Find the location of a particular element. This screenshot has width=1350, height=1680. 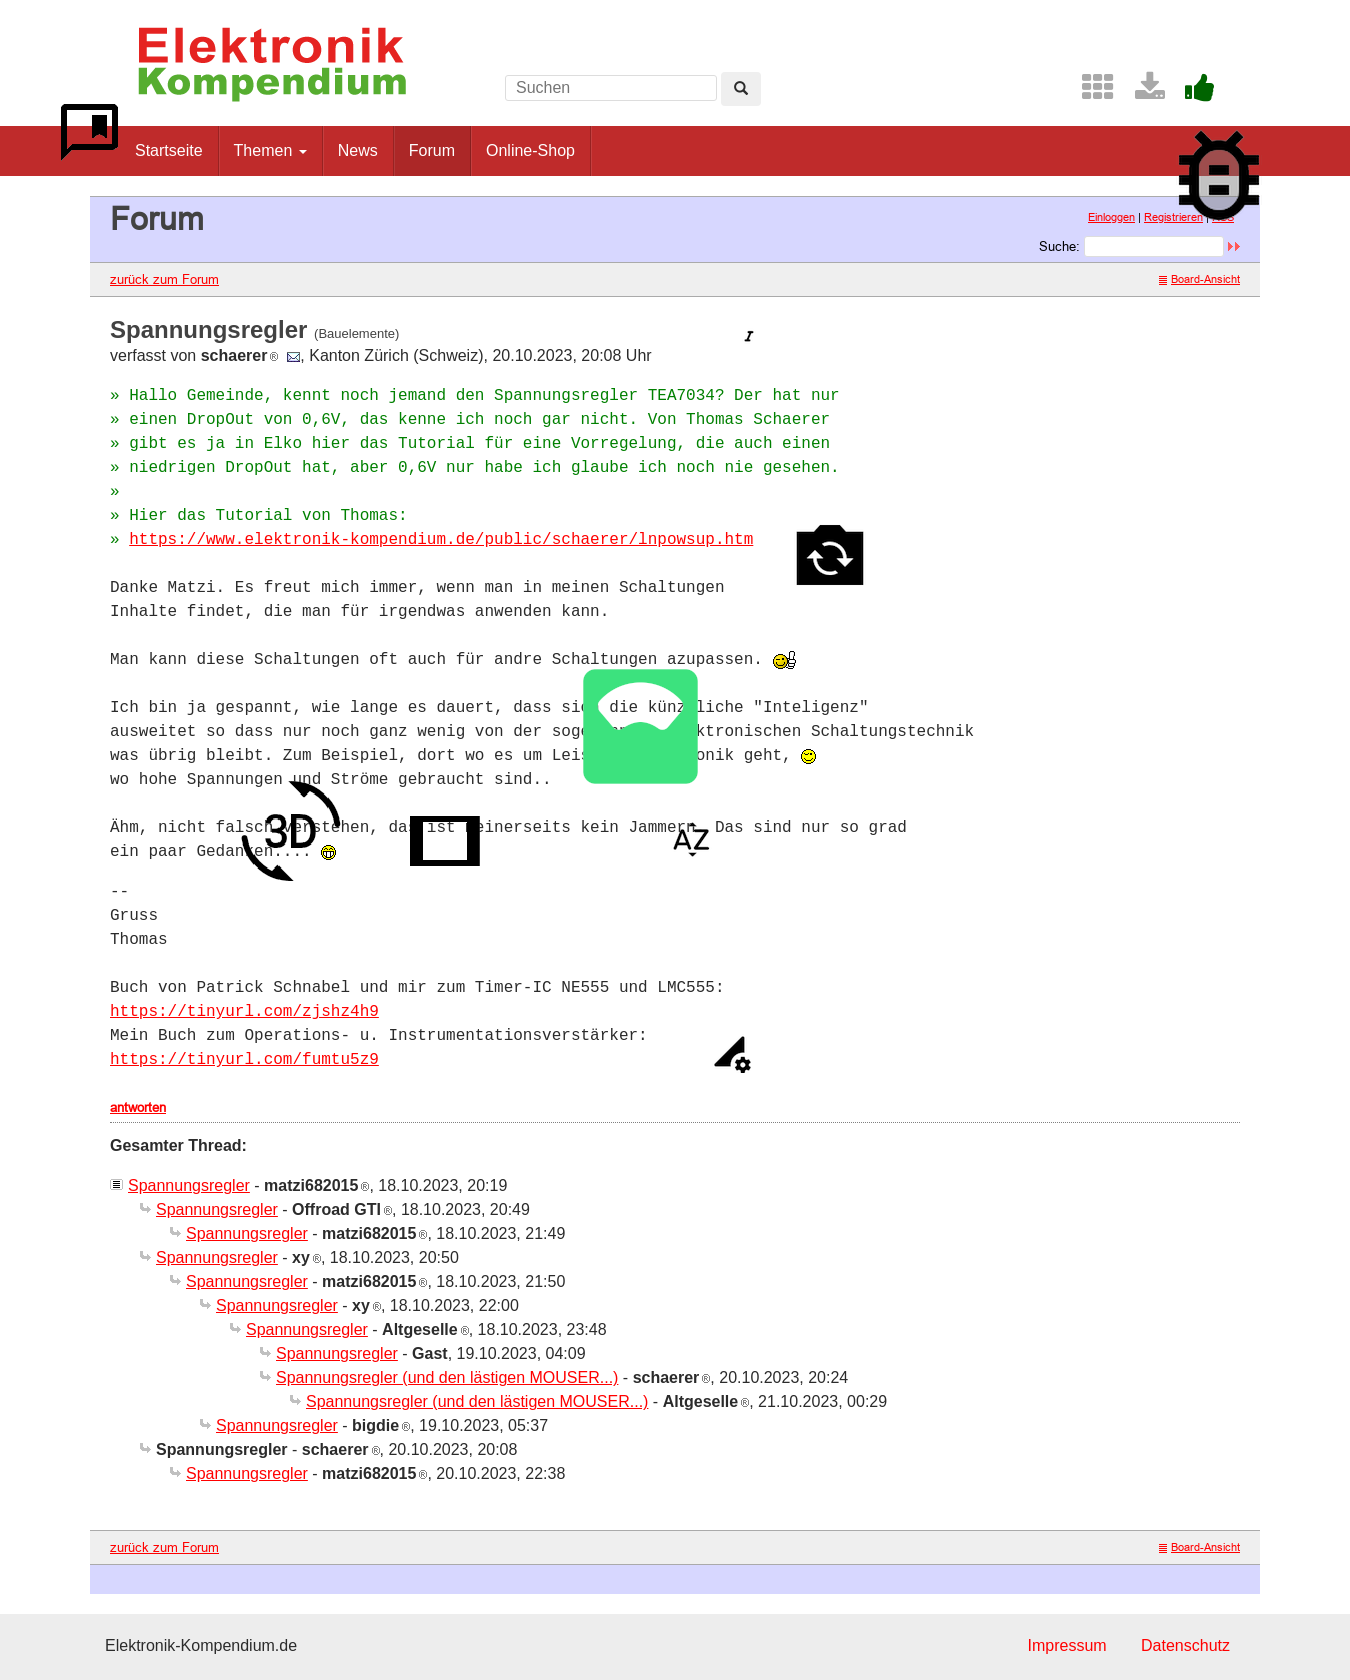

access data or network settings is located at coordinates (731, 1053).